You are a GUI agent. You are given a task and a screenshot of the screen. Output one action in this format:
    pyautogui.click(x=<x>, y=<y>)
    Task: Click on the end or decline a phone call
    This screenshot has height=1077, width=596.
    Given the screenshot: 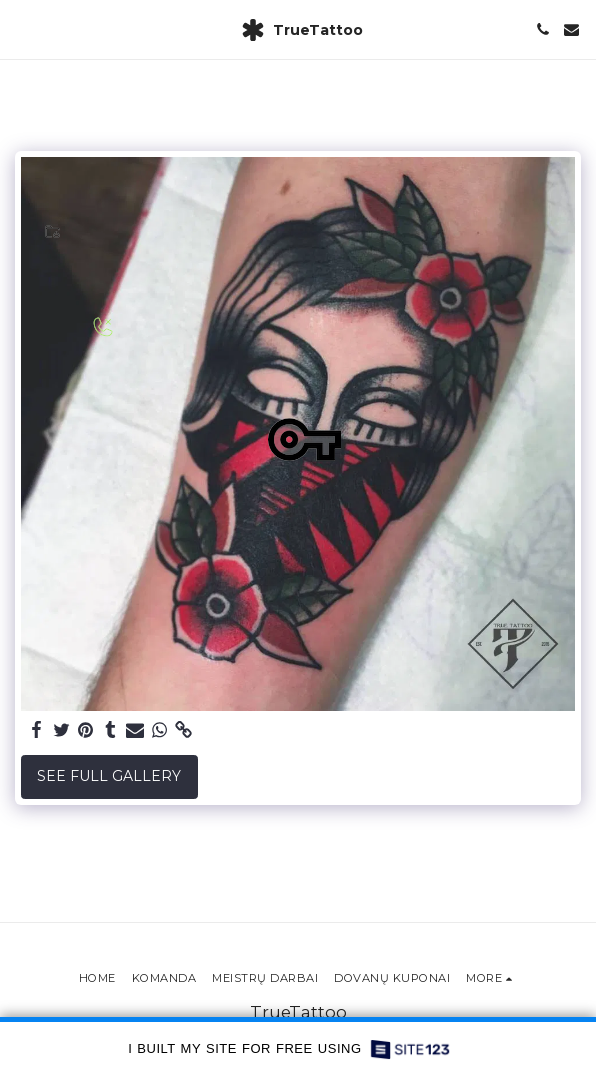 What is the action you would take?
    pyautogui.click(x=103, y=326)
    